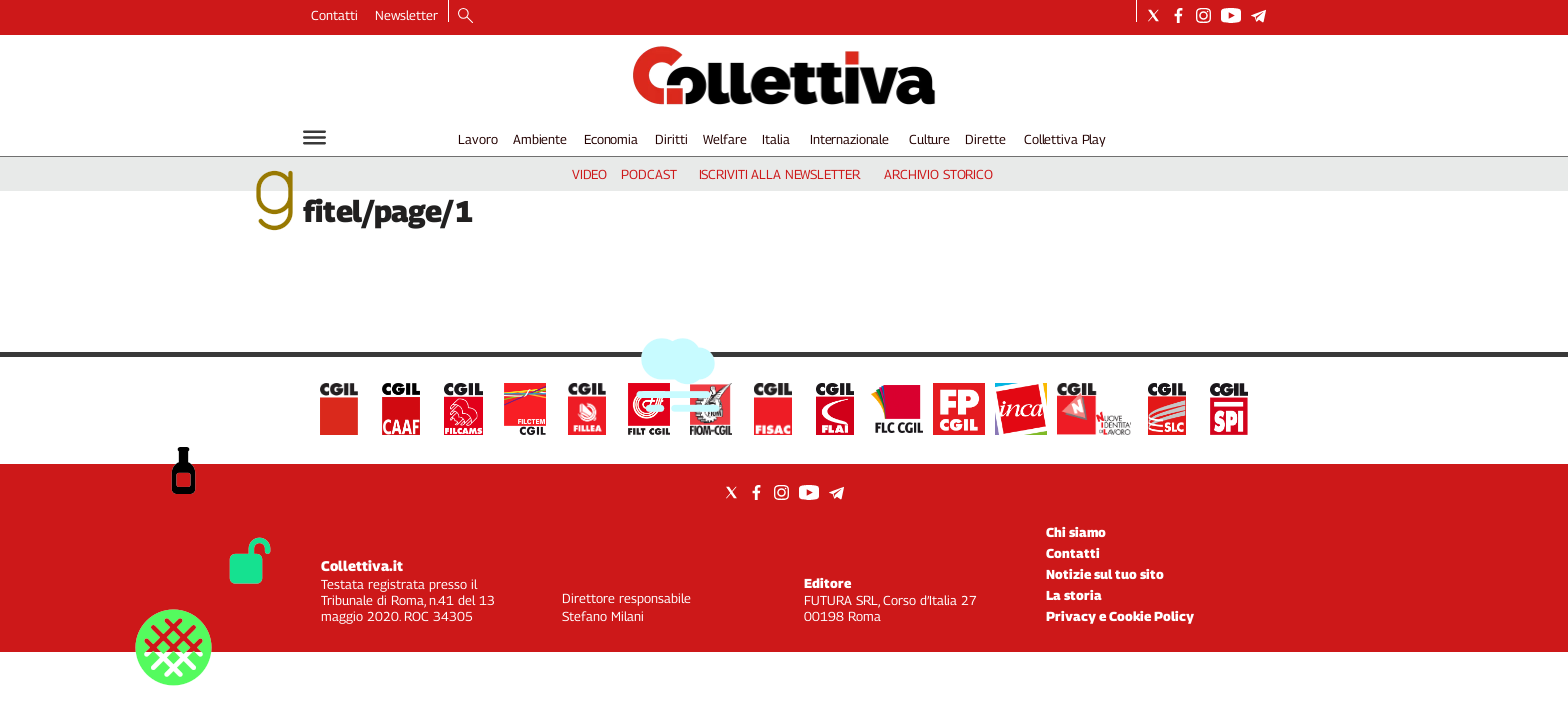 Image resolution: width=1568 pixels, height=720 pixels. Describe the element at coordinates (173, 647) in the screenshot. I see `indicates a dutch treat or snack item` at that location.